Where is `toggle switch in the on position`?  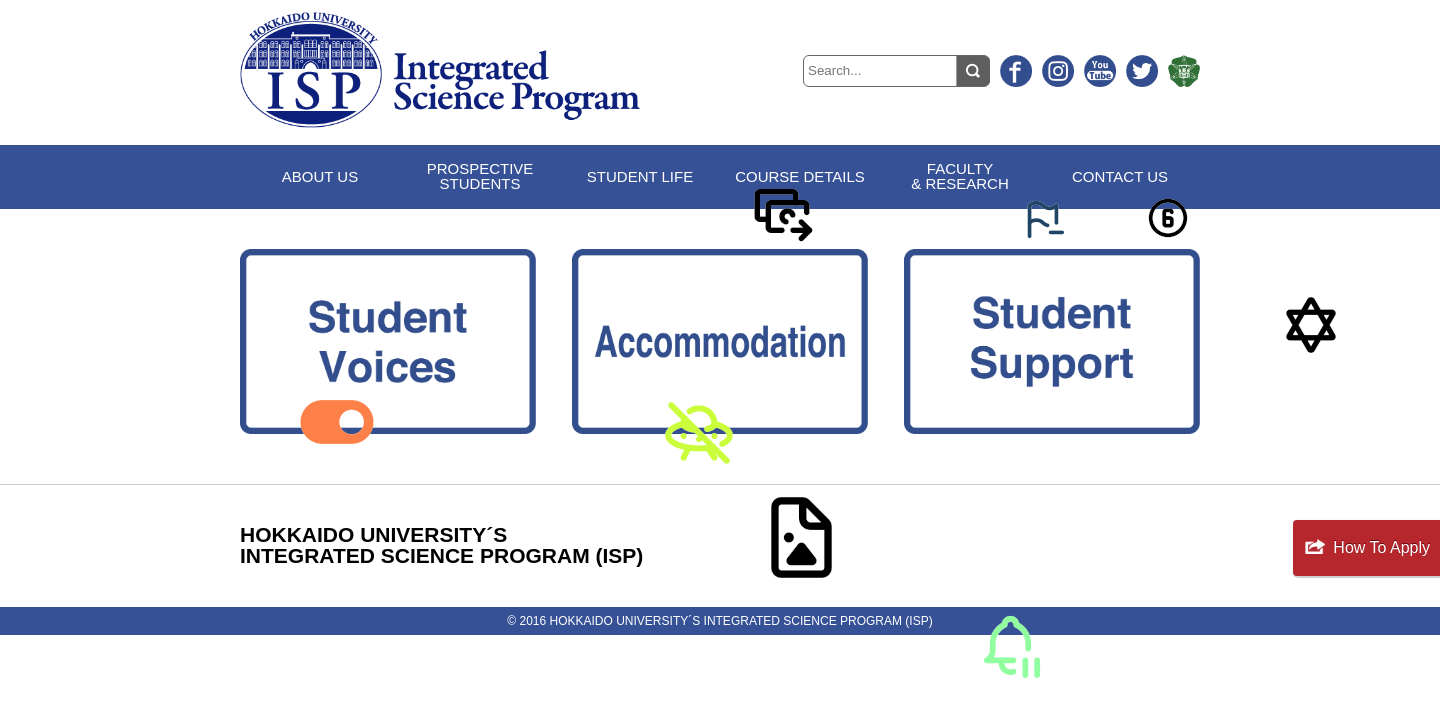 toggle switch in the on position is located at coordinates (337, 422).